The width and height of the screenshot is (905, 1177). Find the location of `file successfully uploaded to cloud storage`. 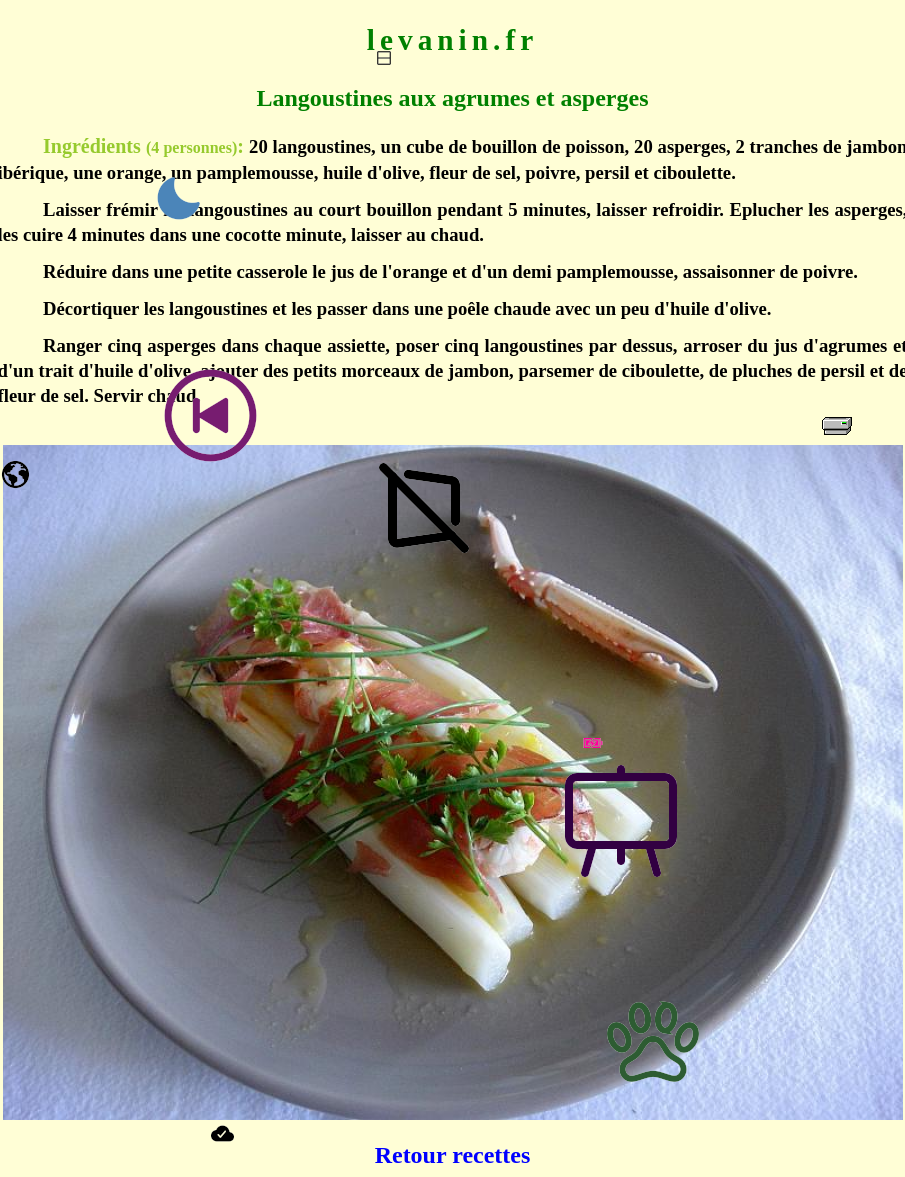

file successfully uploaded to cloud storage is located at coordinates (222, 1133).